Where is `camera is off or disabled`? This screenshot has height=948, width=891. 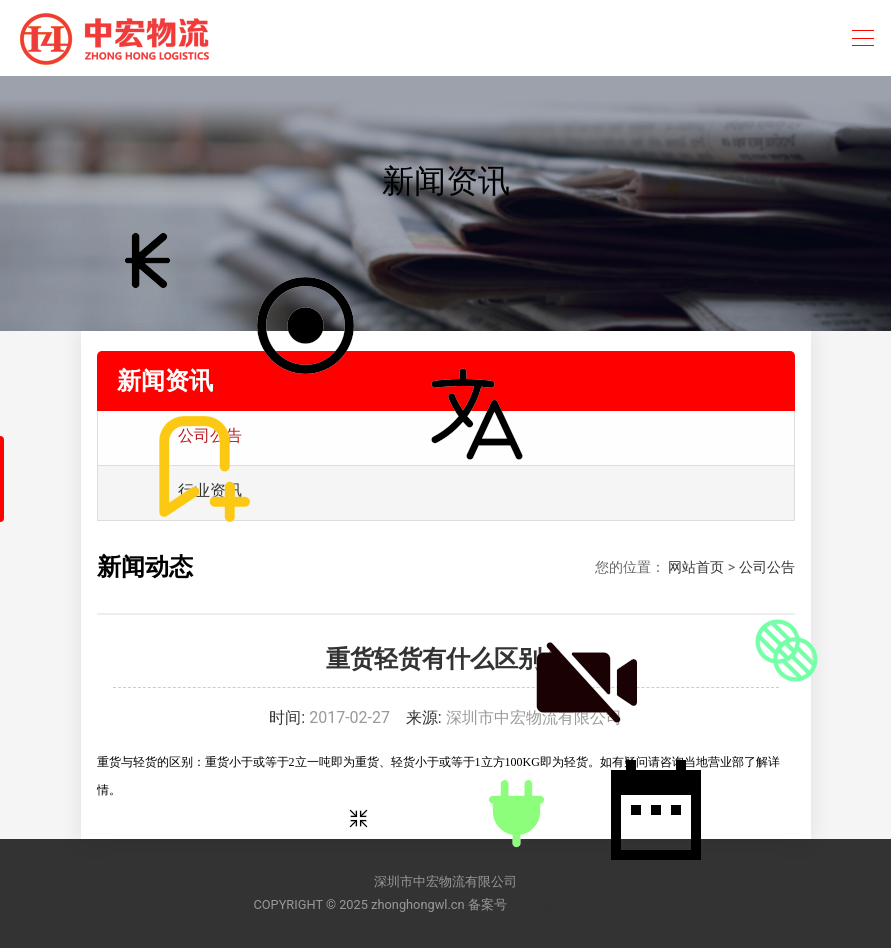
camera is off or disabled is located at coordinates (583, 682).